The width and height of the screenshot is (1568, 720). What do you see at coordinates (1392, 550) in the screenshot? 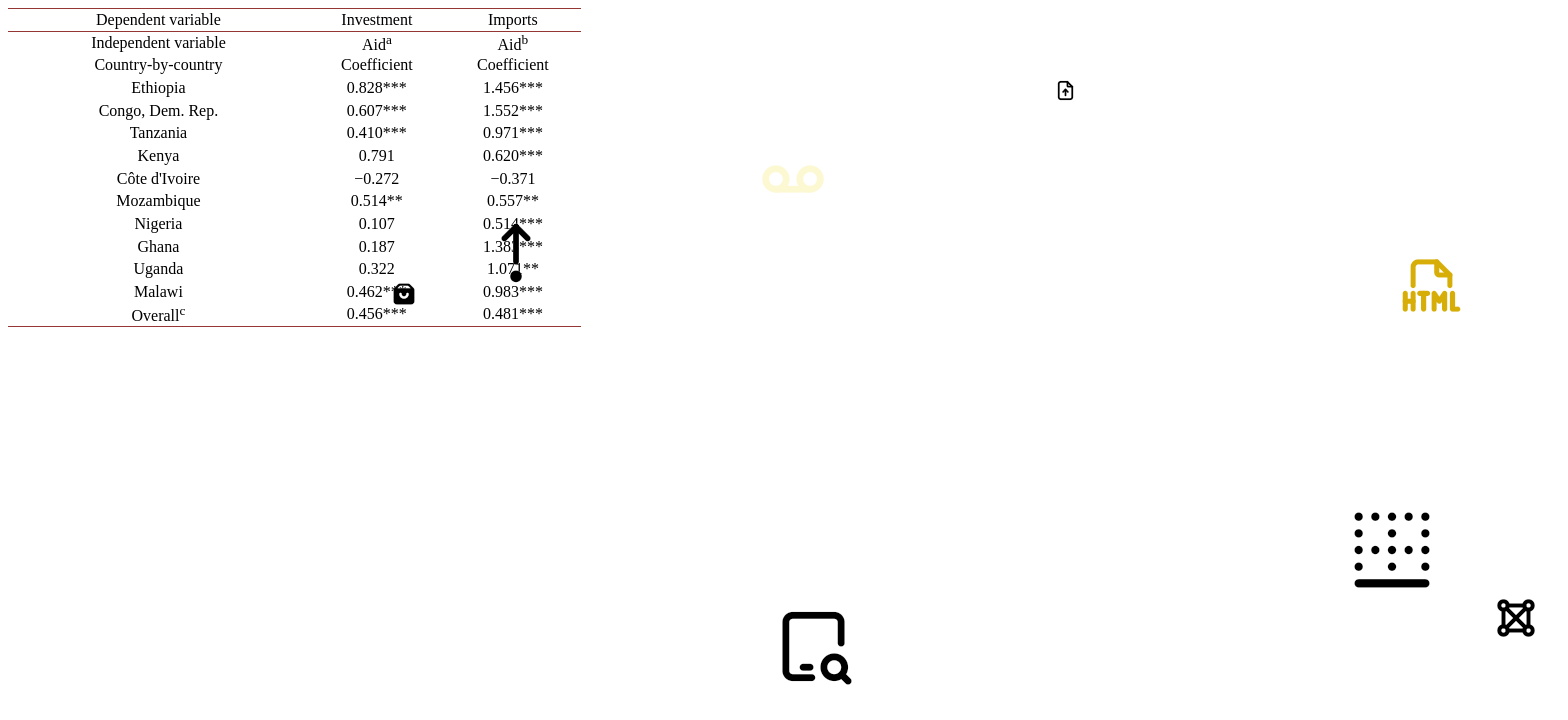
I see `apply border to bottom edge of cell or element` at bounding box center [1392, 550].